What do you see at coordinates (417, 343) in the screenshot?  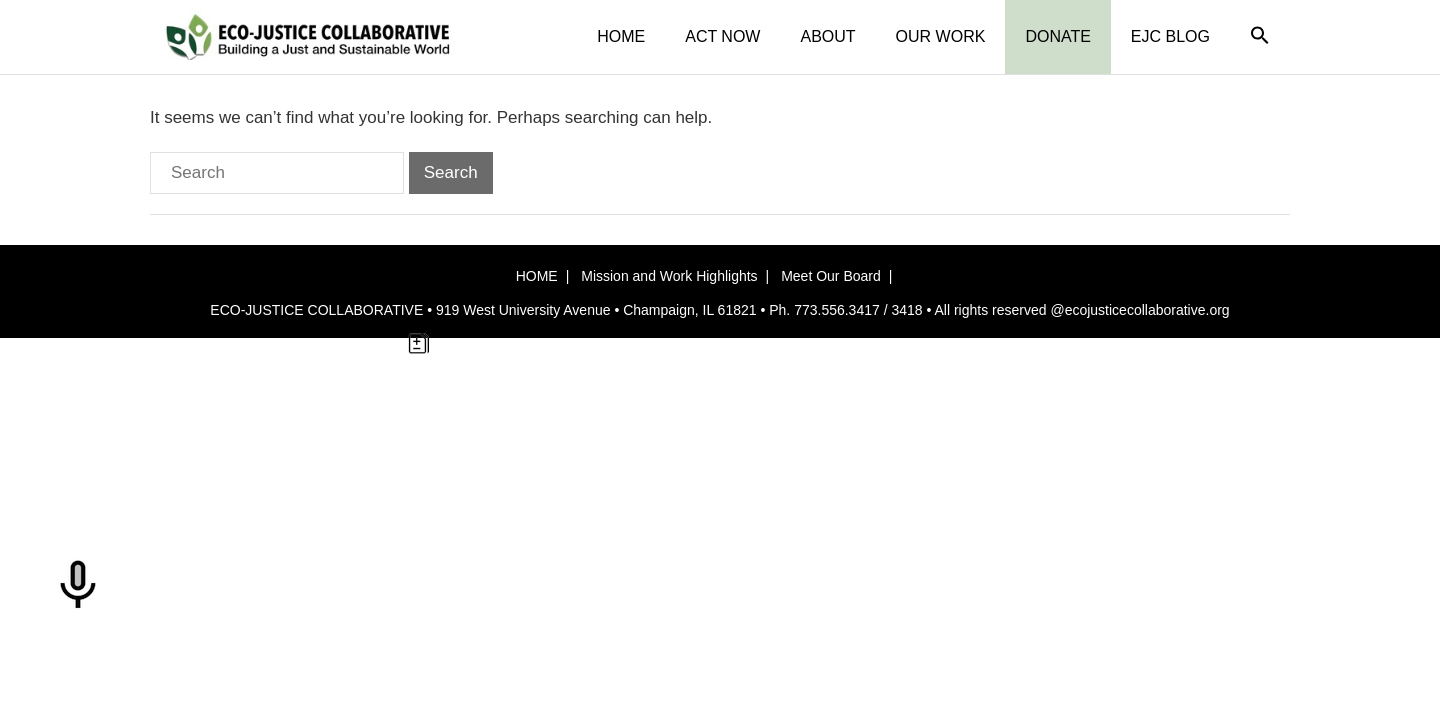 I see `compare multiple files or documents` at bounding box center [417, 343].